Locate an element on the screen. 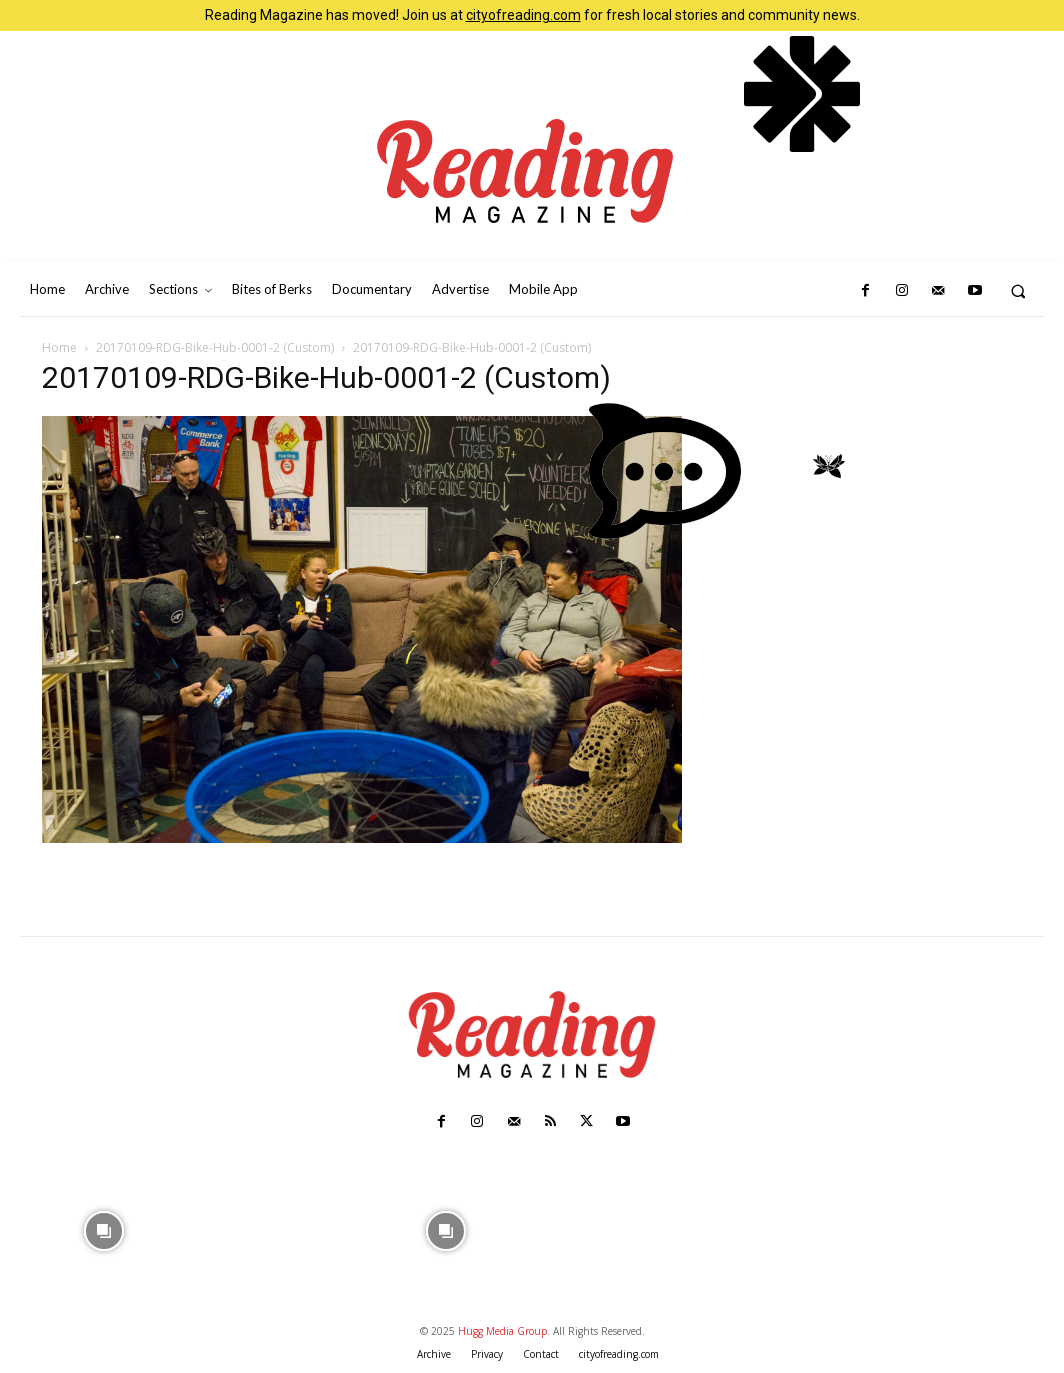 The width and height of the screenshot is (1064, 1373). wiki.js documentation or knowledge base is located at coordinates (829, 466).